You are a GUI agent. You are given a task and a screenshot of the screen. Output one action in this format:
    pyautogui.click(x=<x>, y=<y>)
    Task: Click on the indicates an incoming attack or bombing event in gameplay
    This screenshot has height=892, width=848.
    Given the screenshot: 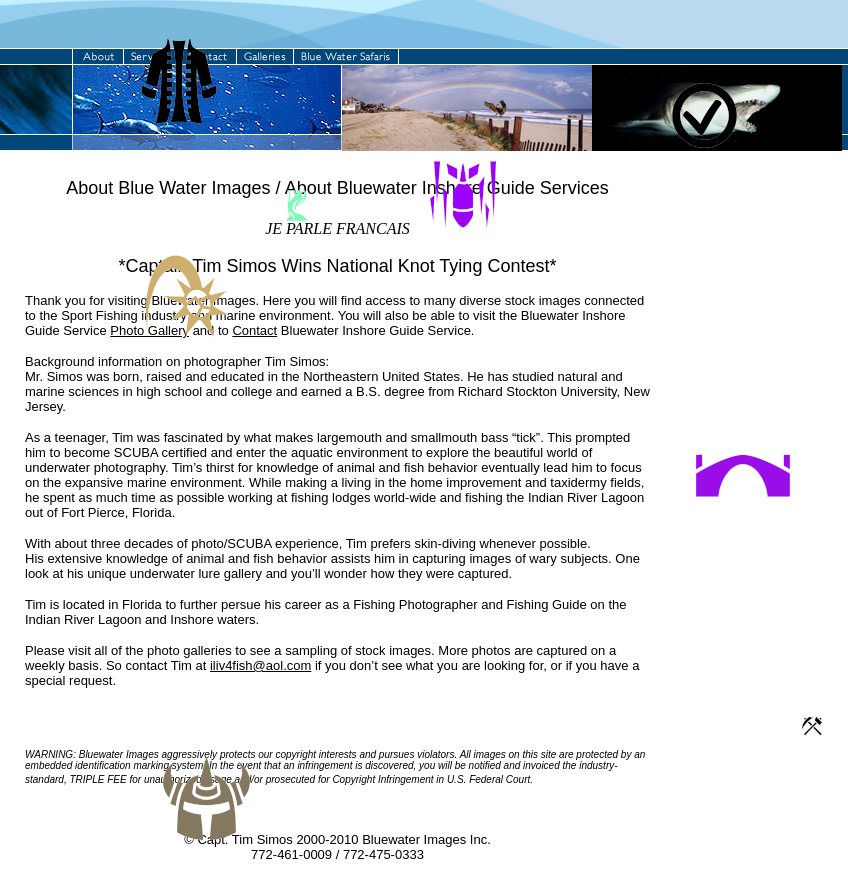 What is the action you would take?
    pyautogui.click(x=463, y=195)
    